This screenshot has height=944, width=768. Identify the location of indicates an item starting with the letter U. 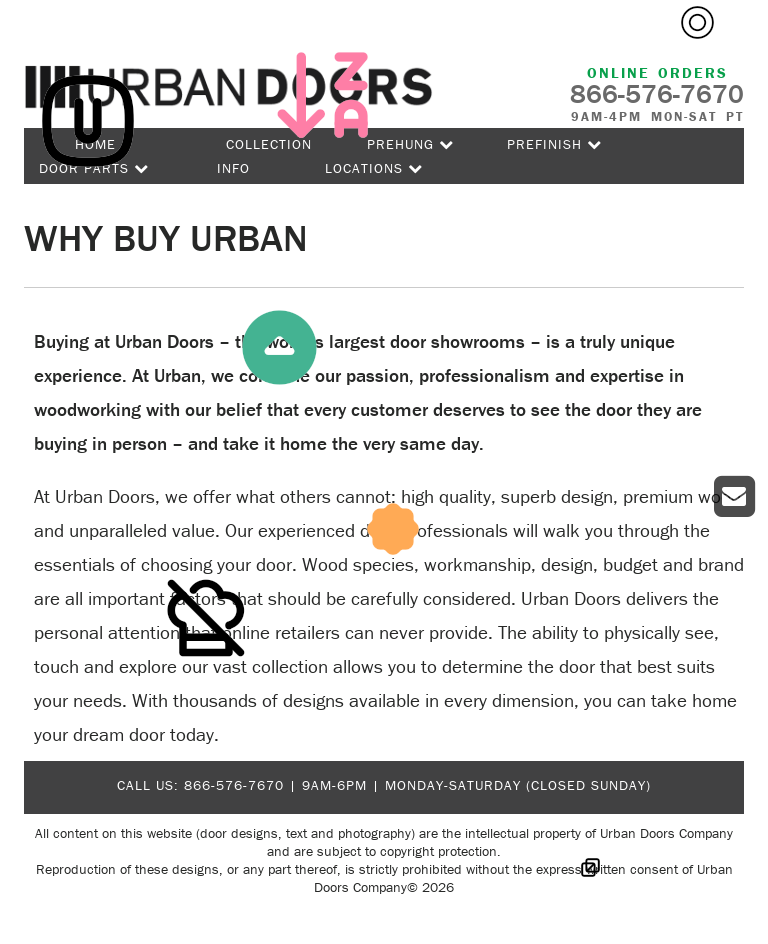
(88, 121).